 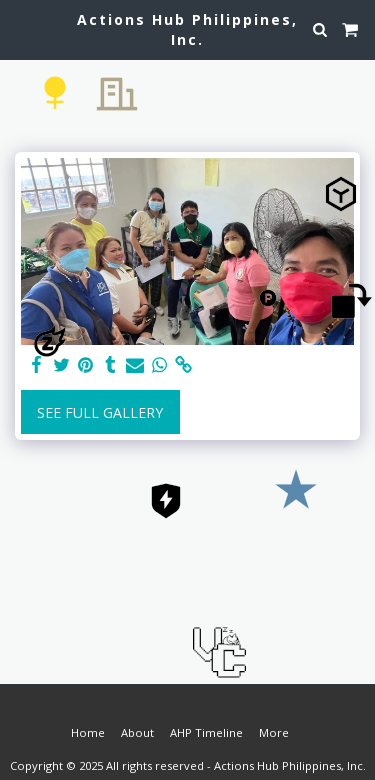 What do you see at coordinates (296, 489) in the screenshot?
I see `open the Macy's app or website` at bounding box center [296, 489].